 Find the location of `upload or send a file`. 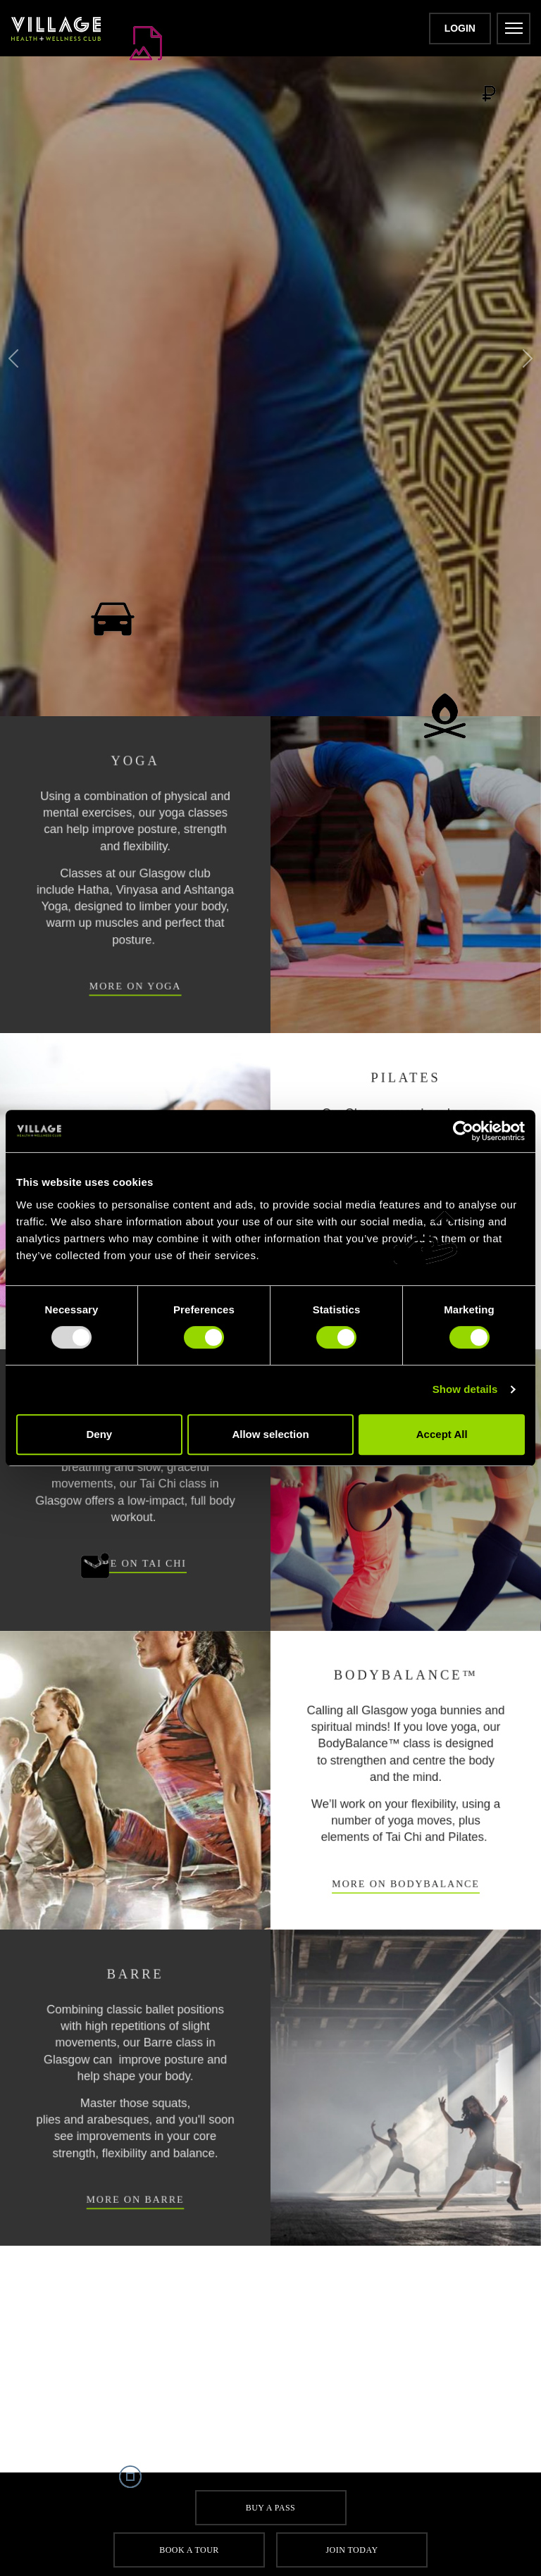

upload or send a file is located at coordinates (428, 1241).